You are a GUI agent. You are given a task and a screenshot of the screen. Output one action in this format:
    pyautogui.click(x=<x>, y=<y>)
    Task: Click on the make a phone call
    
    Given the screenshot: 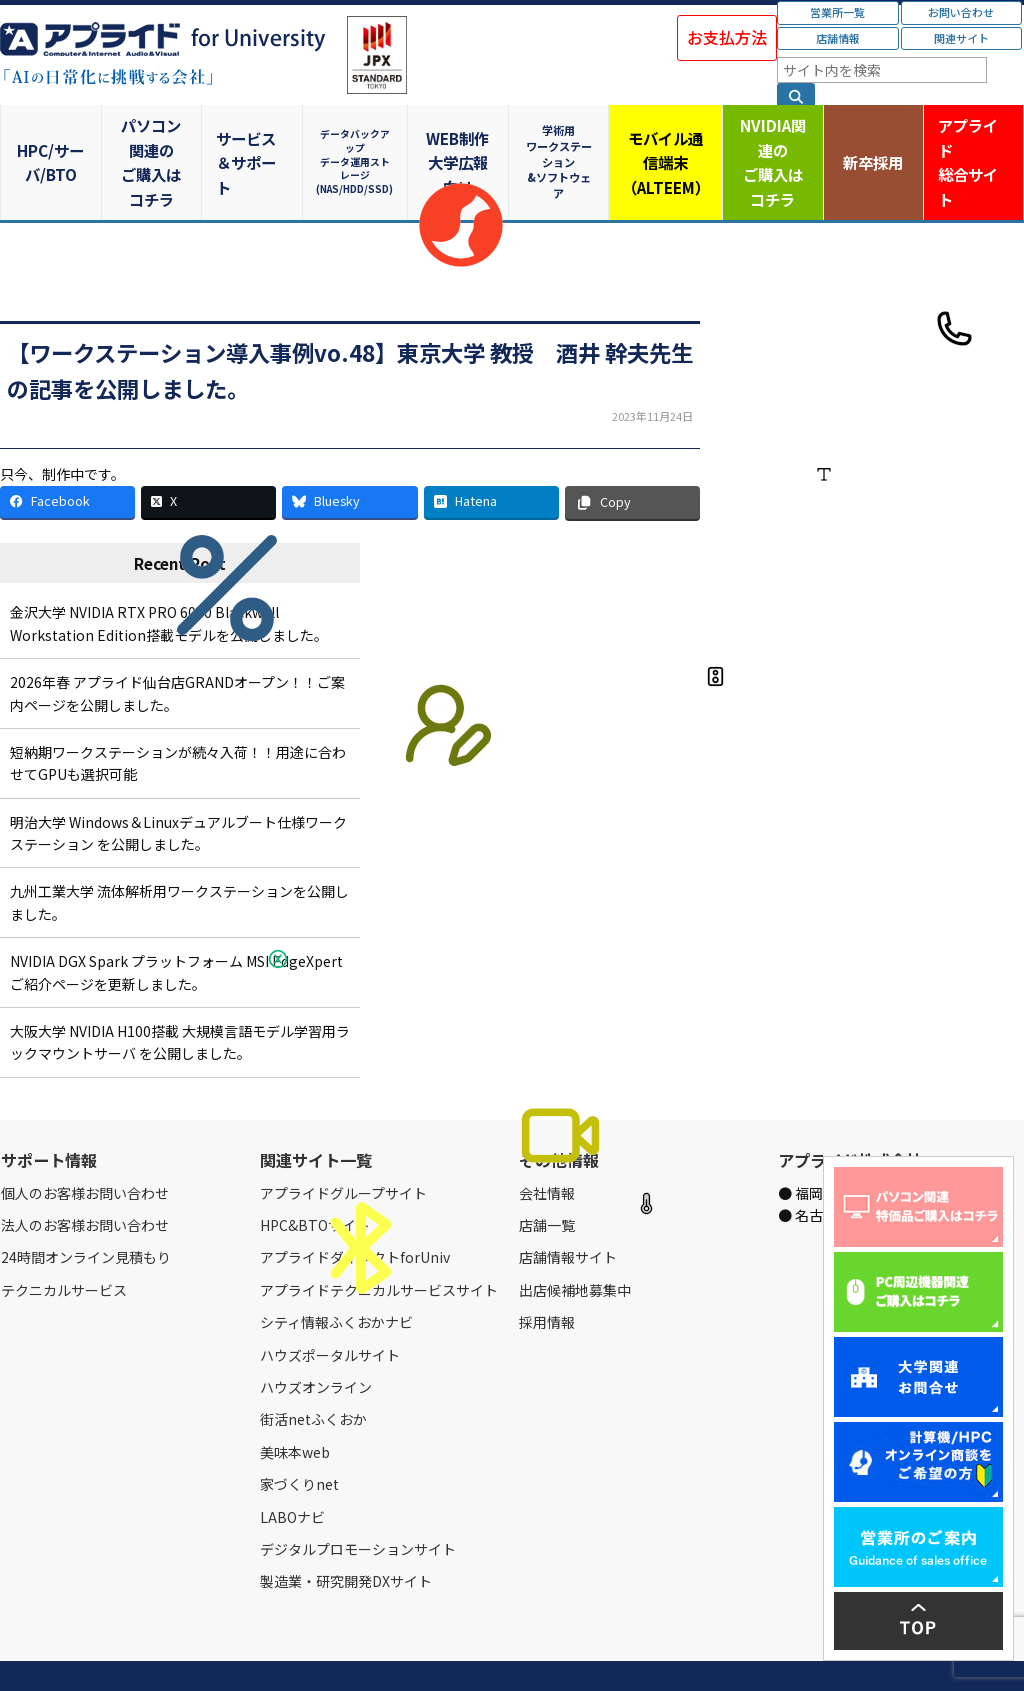 What is the action you would take?
    pyautogui.click(x=954, y=328)
    